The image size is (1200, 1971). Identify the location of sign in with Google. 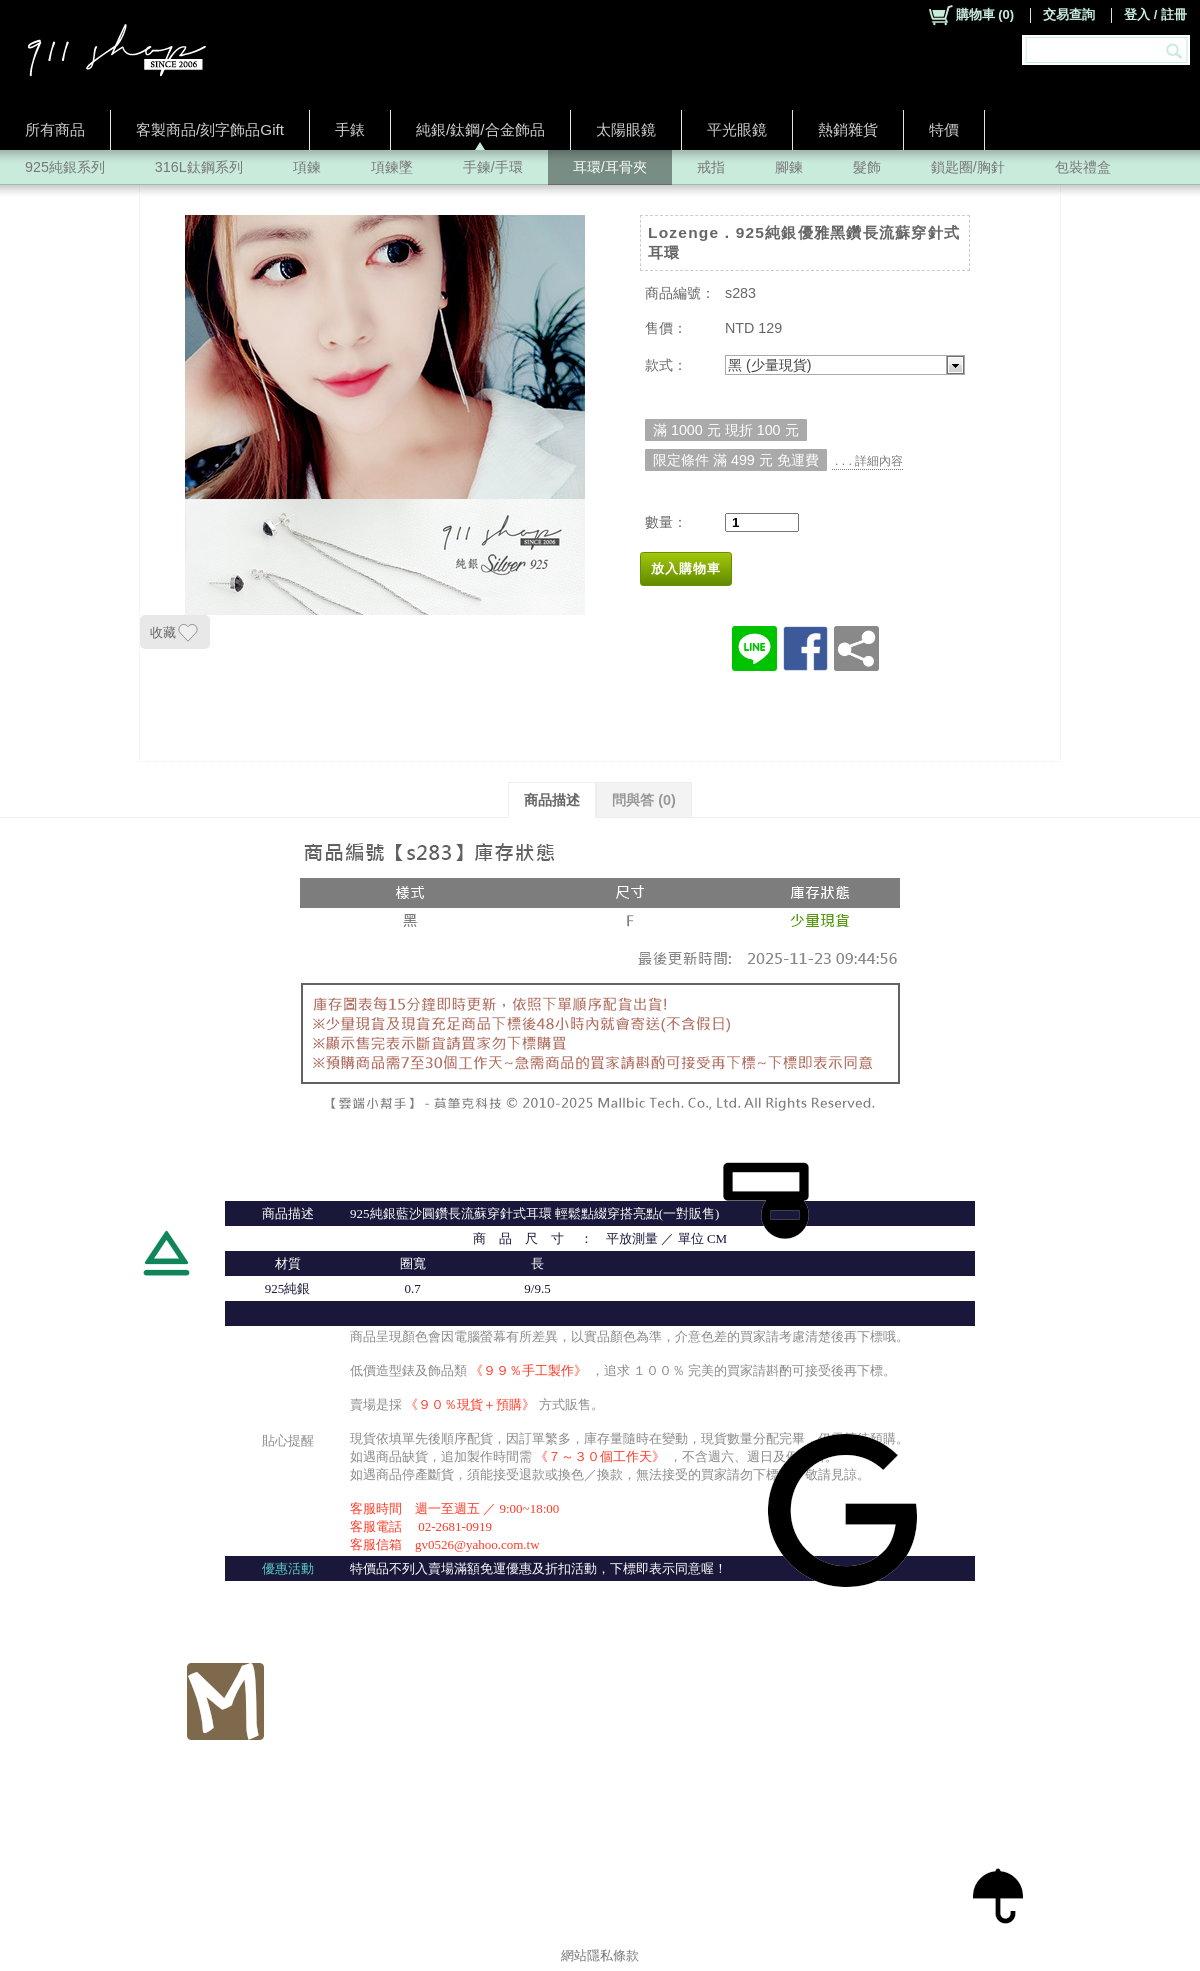
(842, 1510).